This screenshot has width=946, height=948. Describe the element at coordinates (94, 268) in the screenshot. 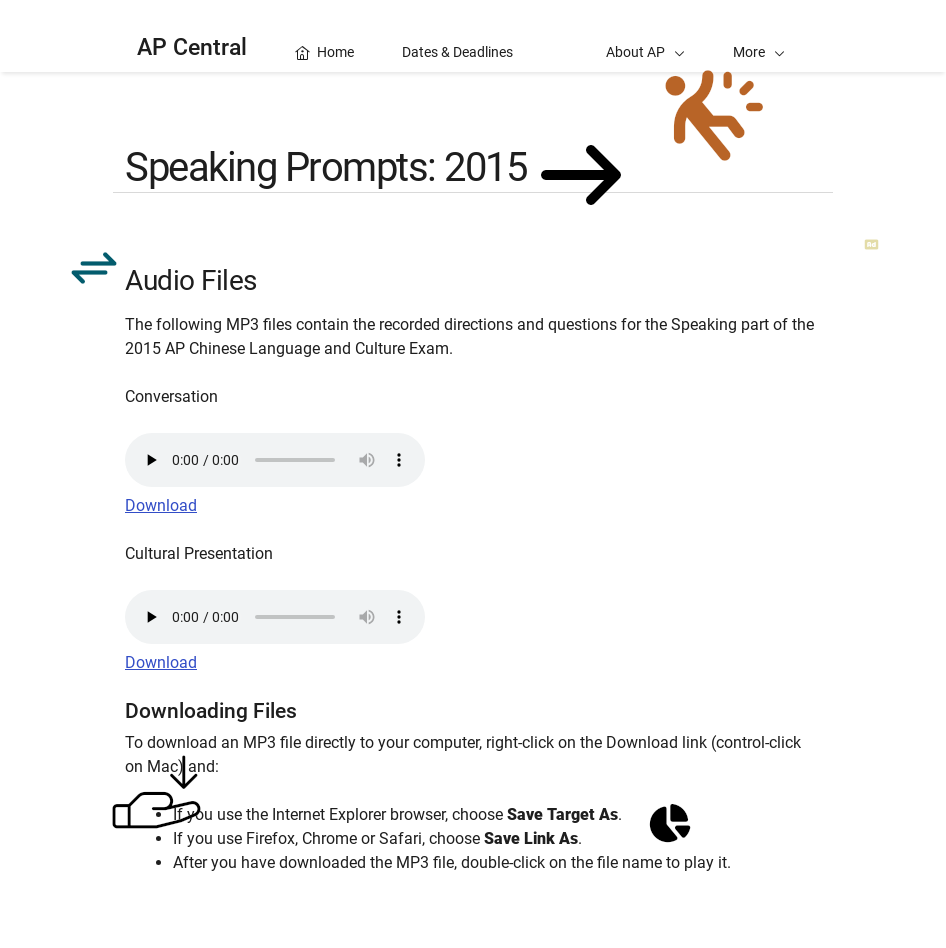

I see `switch or swap between two items` at that location.